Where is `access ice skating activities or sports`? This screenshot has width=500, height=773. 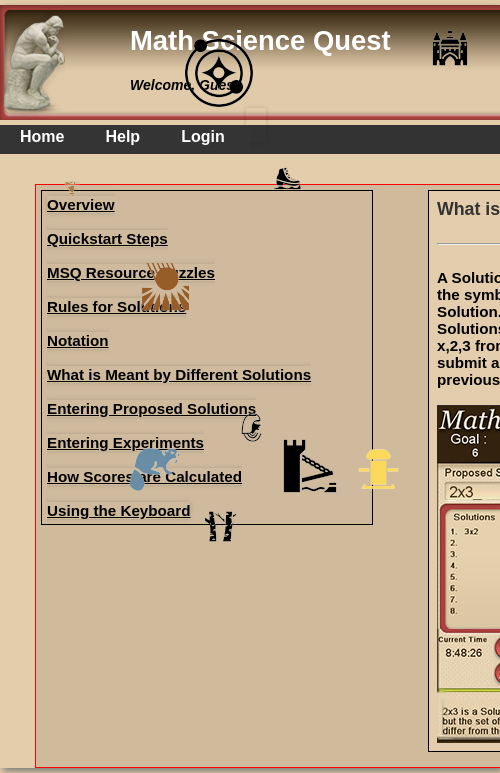 access ice skating activities or sports is located at coordinates (287, 178).